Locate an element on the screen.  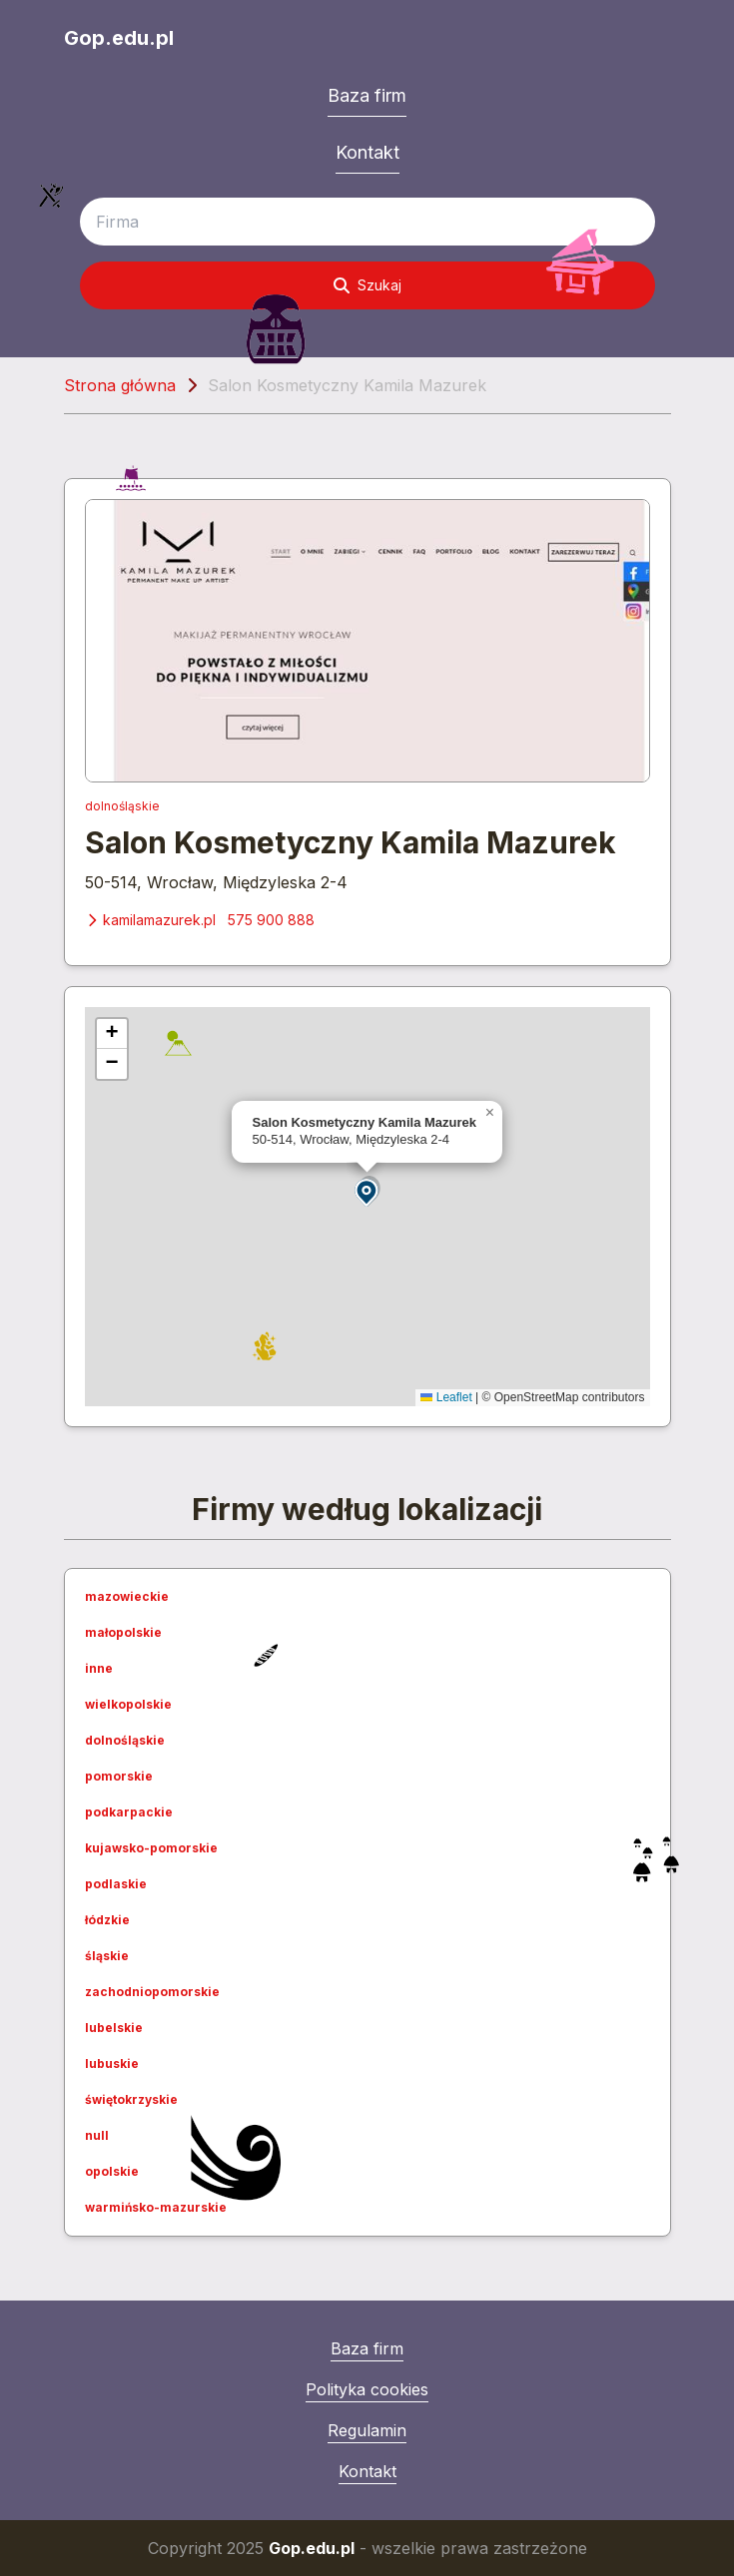
indicates wind or air element in a game is located at coordinates (236, 2159).